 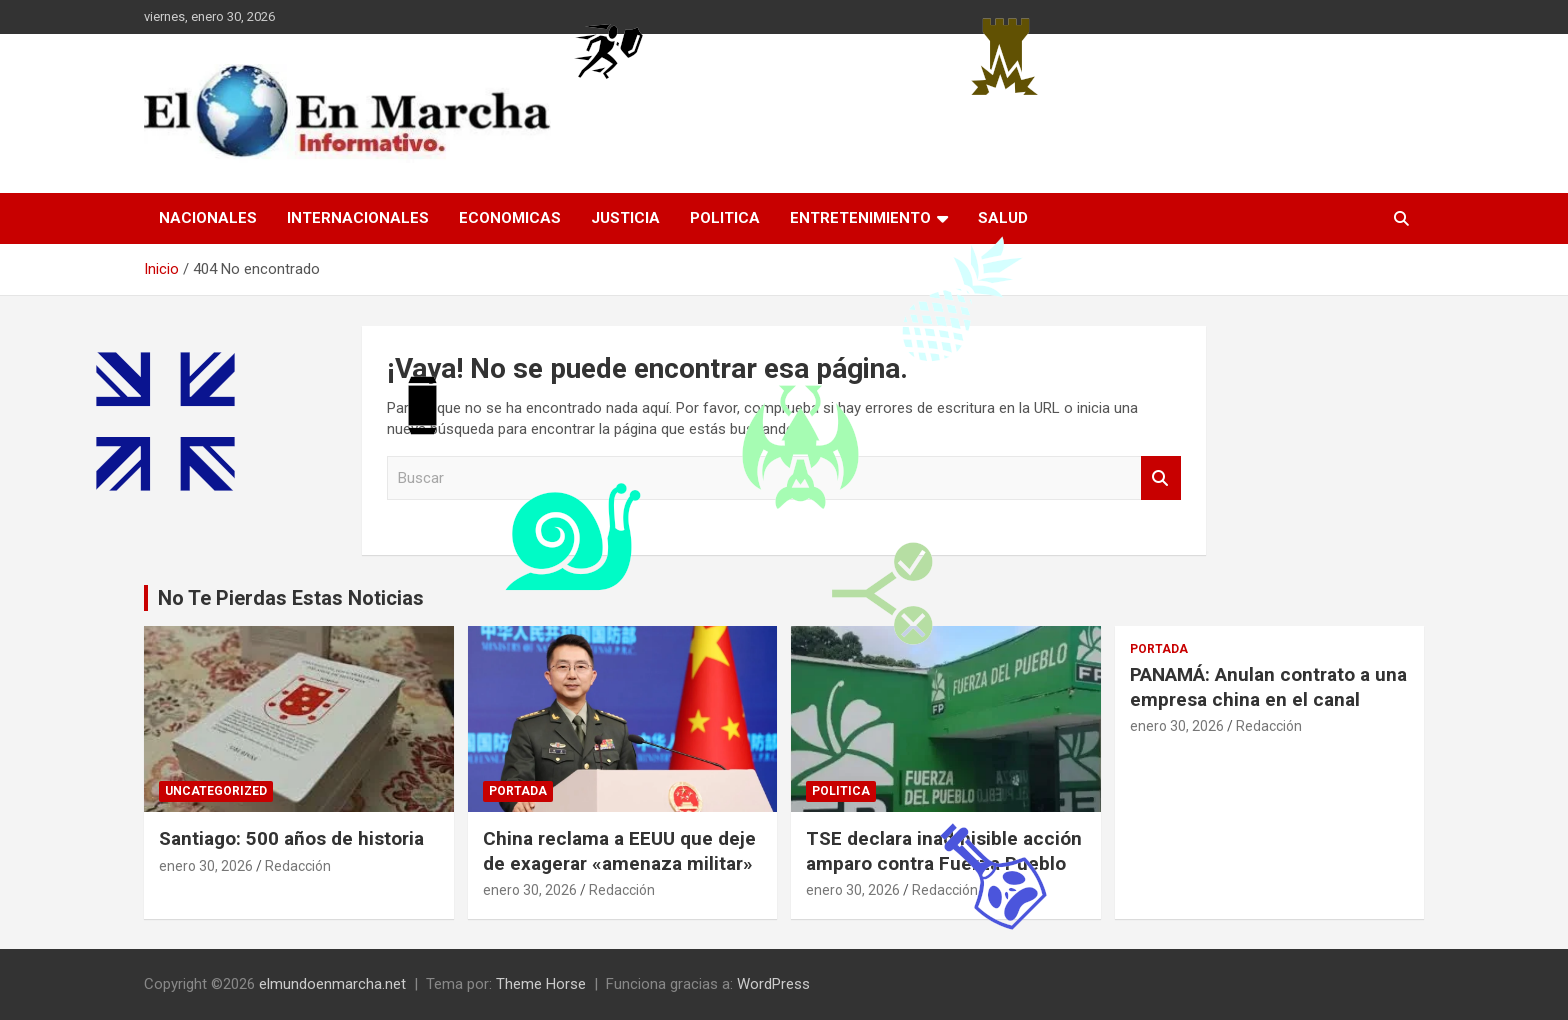 I want to click on tropical or exotic food category, so click(x=964, y=299).